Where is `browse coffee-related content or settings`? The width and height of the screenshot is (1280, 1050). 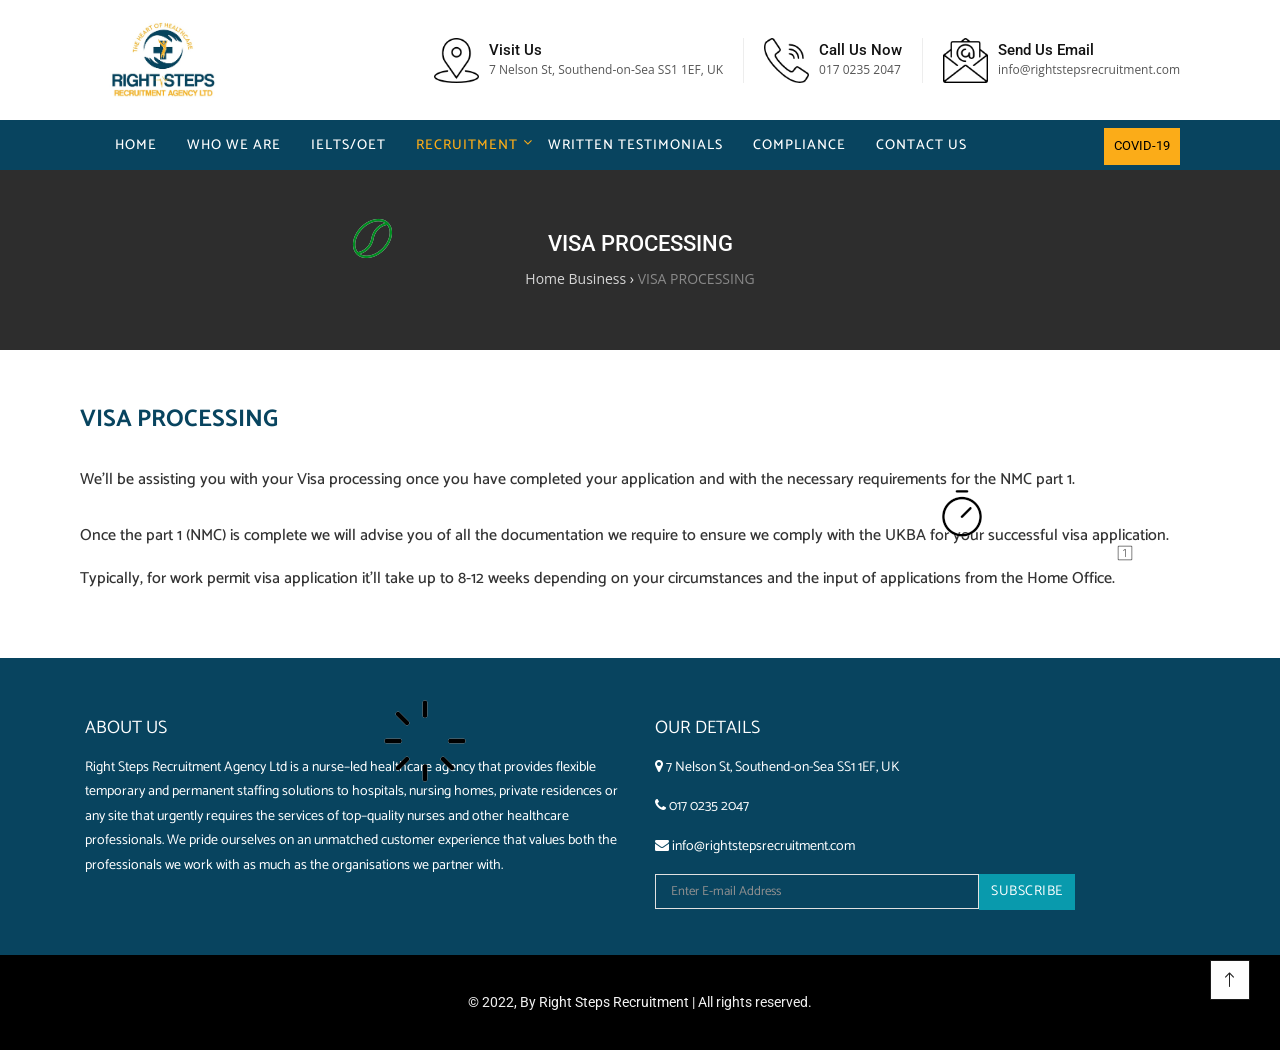
browse coffee-related content or settings is located at coordinates (372, 238).